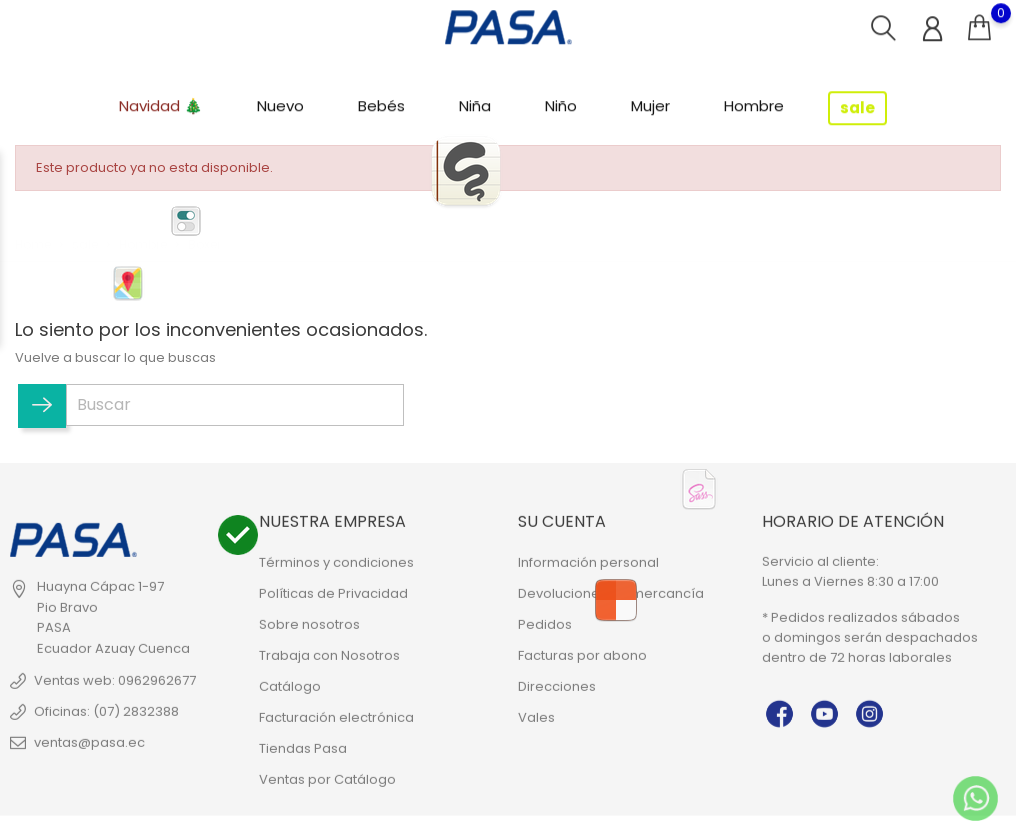 The height and width of the screenshot is (837, 1016). What do you see at coordinates (699, 489) in the screenshot?
I see `scss/sass stylesheet file` at bounding box center [699, 489].